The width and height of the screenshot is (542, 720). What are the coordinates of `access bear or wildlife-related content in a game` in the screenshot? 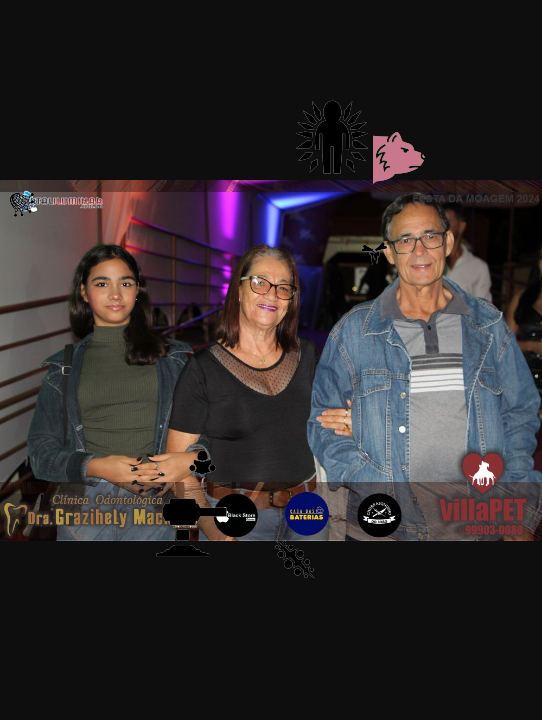 It's located at (401, 158).